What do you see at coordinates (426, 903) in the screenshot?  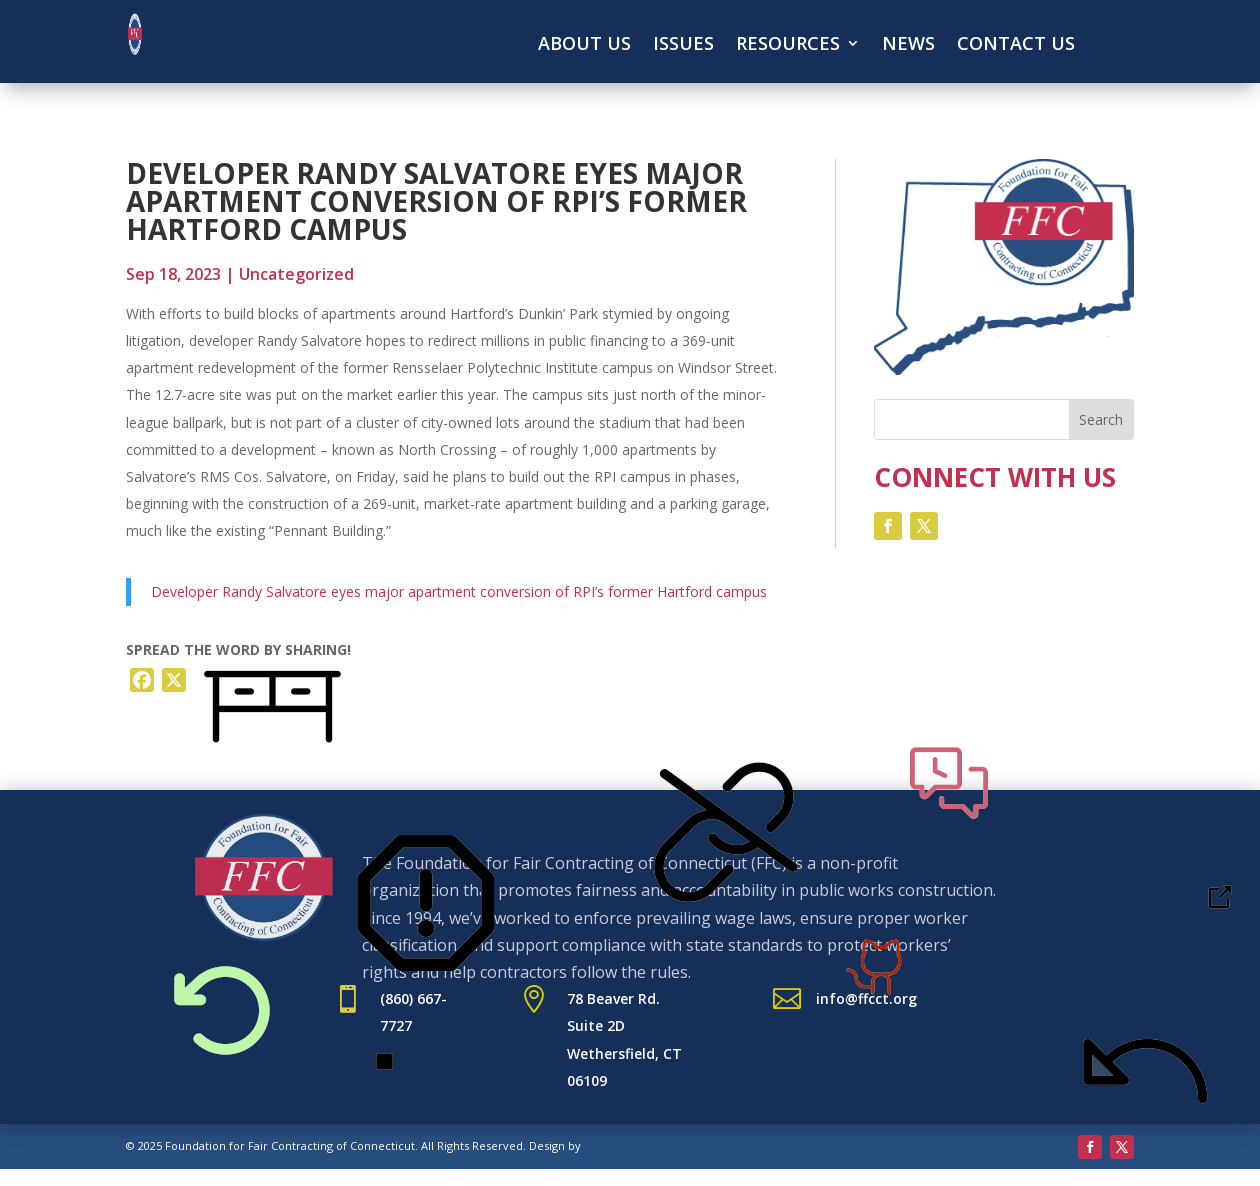 I see `stop or halt current action` at bounding box center [426, 903].